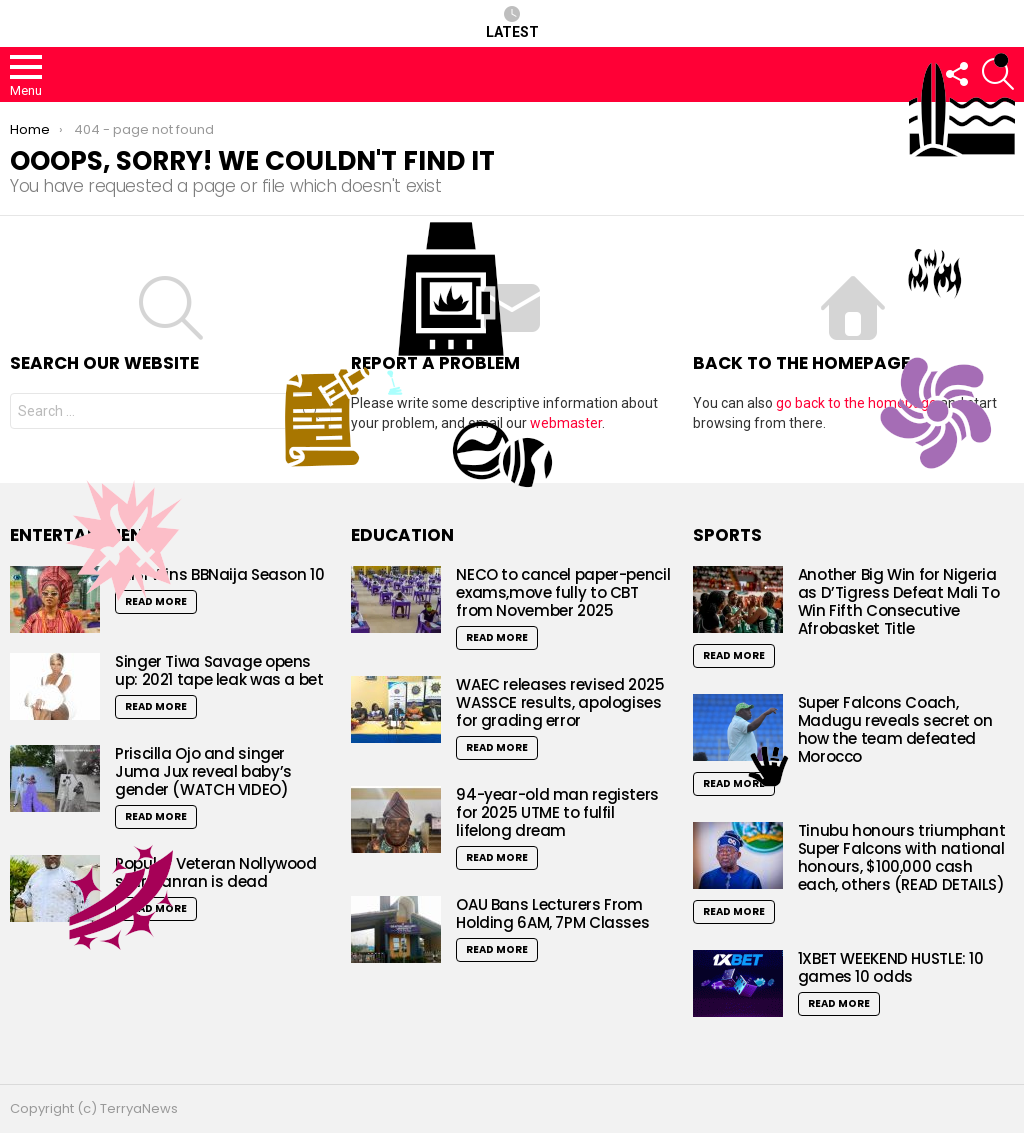 The width and height of the screenshot is (1024, 1133). I want to click on access furnace or heating controls, so click(451, 289).